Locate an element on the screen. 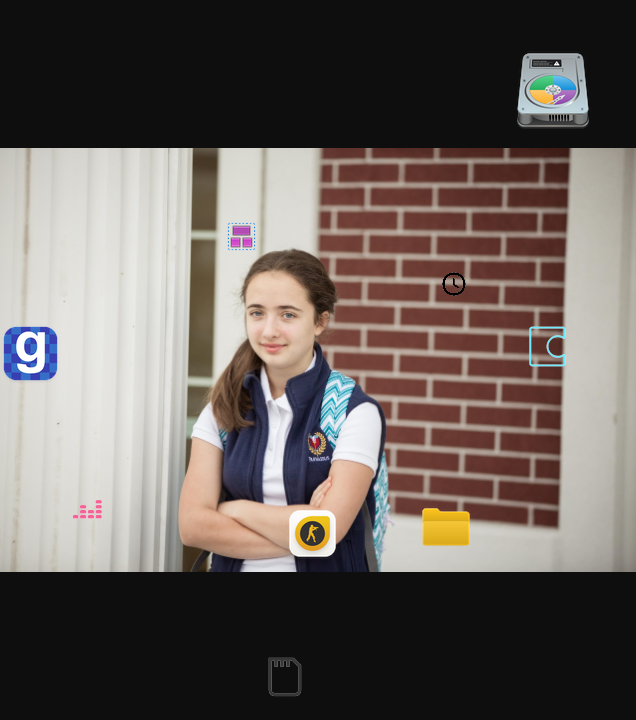 This screenshot has width=636, height=720. view time or clock settings is located at coordinates (454, 284).